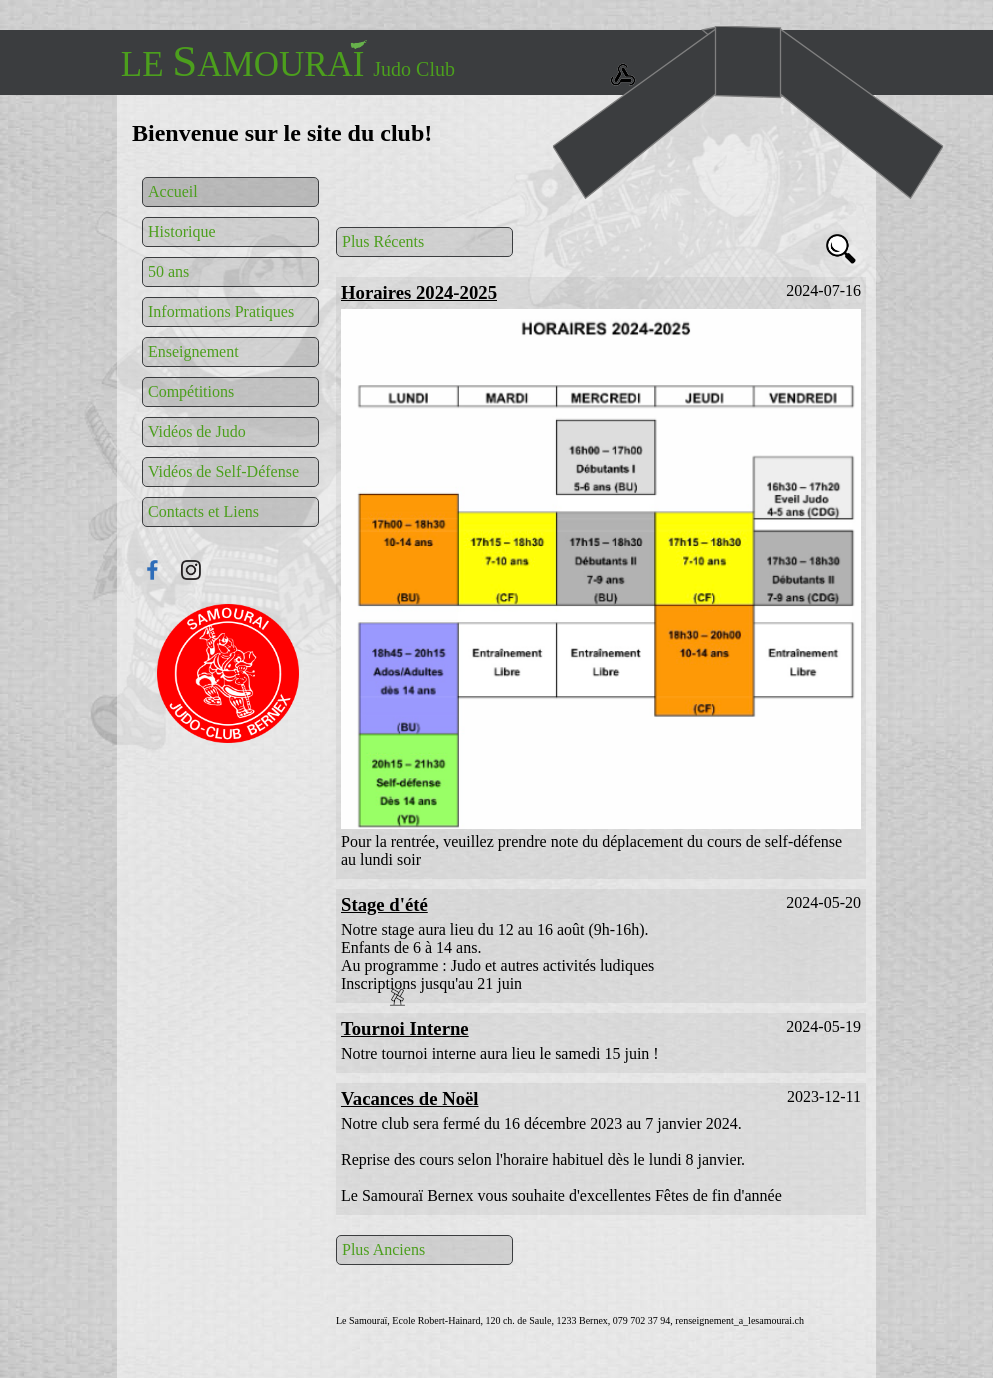 The width and height of the screenshot is (993, 1378). What do you see at coordinates (397, 997) in the screenshot?
I see `indicates renewable or wind energy options` at bounding box center [397, 997].